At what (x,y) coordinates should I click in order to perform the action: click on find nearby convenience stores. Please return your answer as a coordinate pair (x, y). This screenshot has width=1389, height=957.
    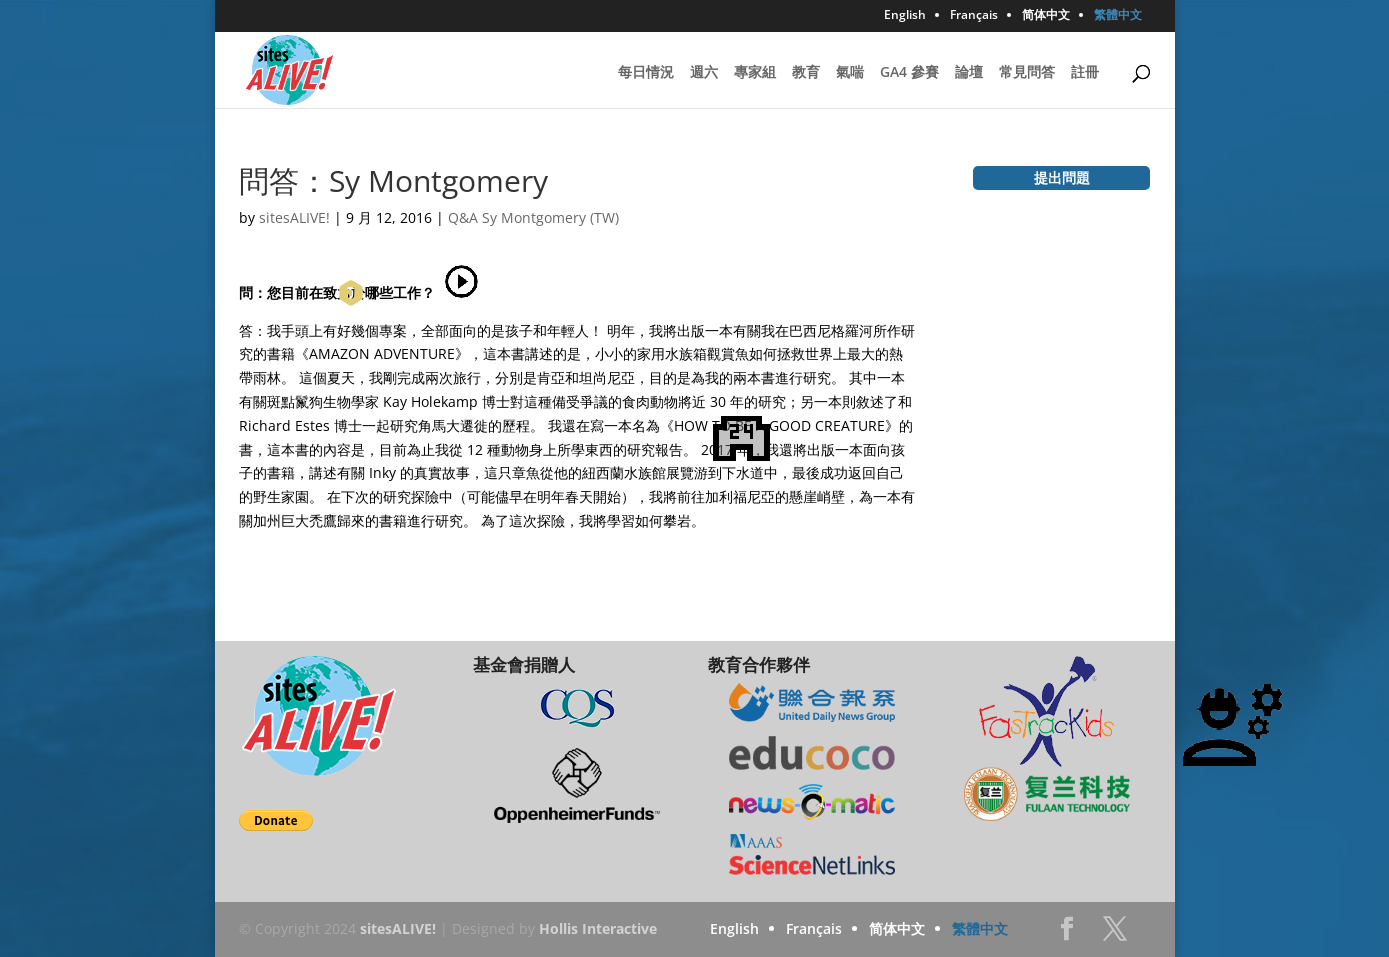
    Looking at the image, I should click on (741, 438).